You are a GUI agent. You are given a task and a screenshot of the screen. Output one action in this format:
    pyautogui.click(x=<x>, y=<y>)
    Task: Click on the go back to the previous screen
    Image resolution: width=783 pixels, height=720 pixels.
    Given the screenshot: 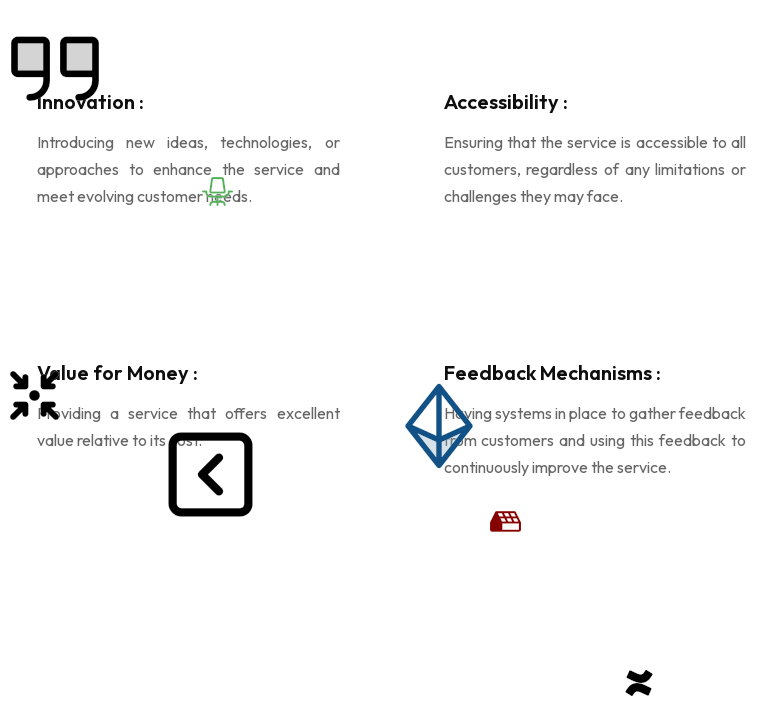 What is the action you would take?
    pyautogui.click(x=210, y=474)
    